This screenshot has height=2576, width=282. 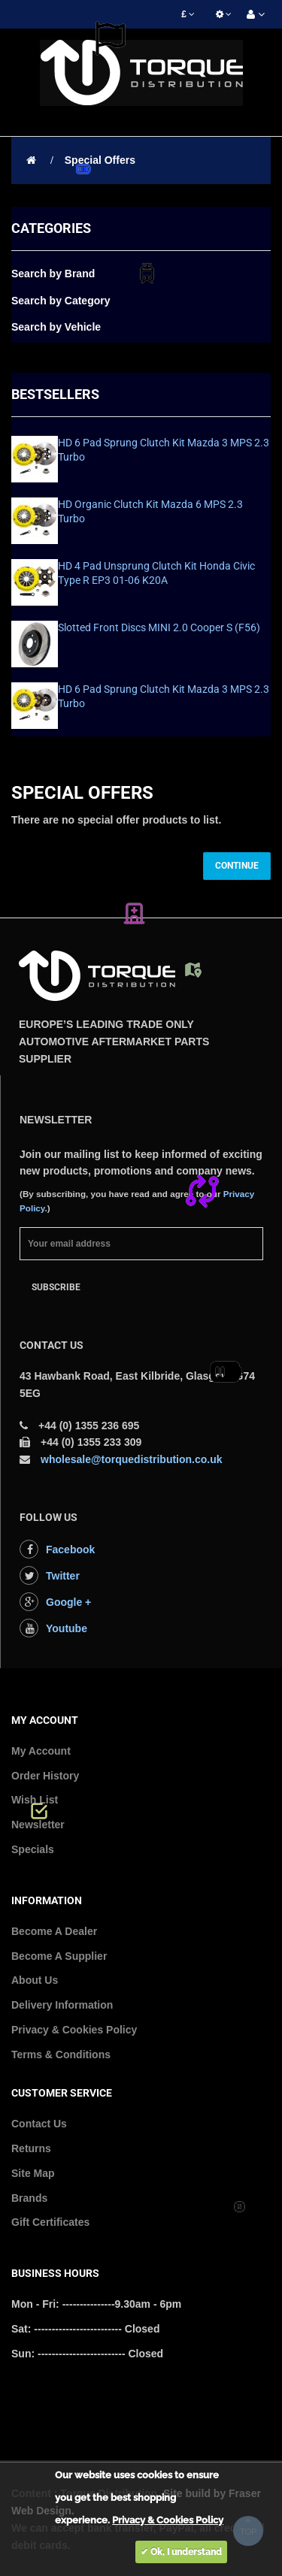 What do you see at coordinates (202, 1191) in the screenshot?
I see `swap or exchange items` at bounding box center [202, 1191].